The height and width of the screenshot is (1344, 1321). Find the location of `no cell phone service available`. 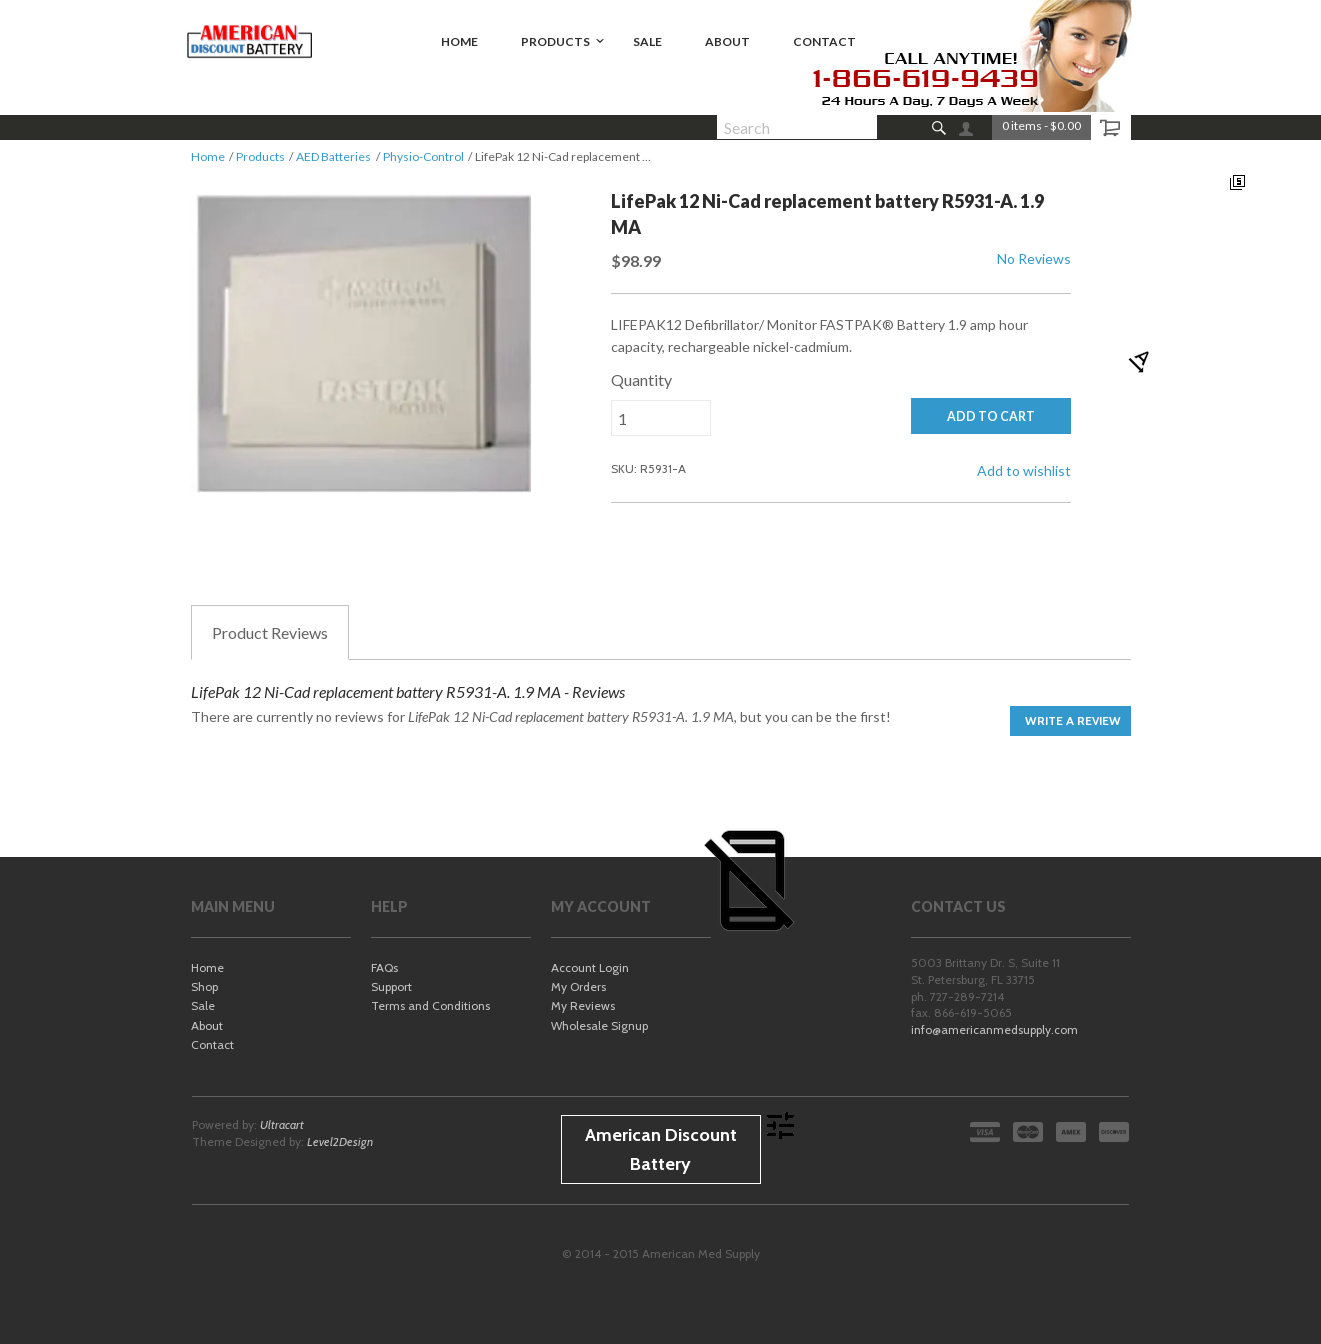

no cell phone service available is located at coordinates (752, 880).